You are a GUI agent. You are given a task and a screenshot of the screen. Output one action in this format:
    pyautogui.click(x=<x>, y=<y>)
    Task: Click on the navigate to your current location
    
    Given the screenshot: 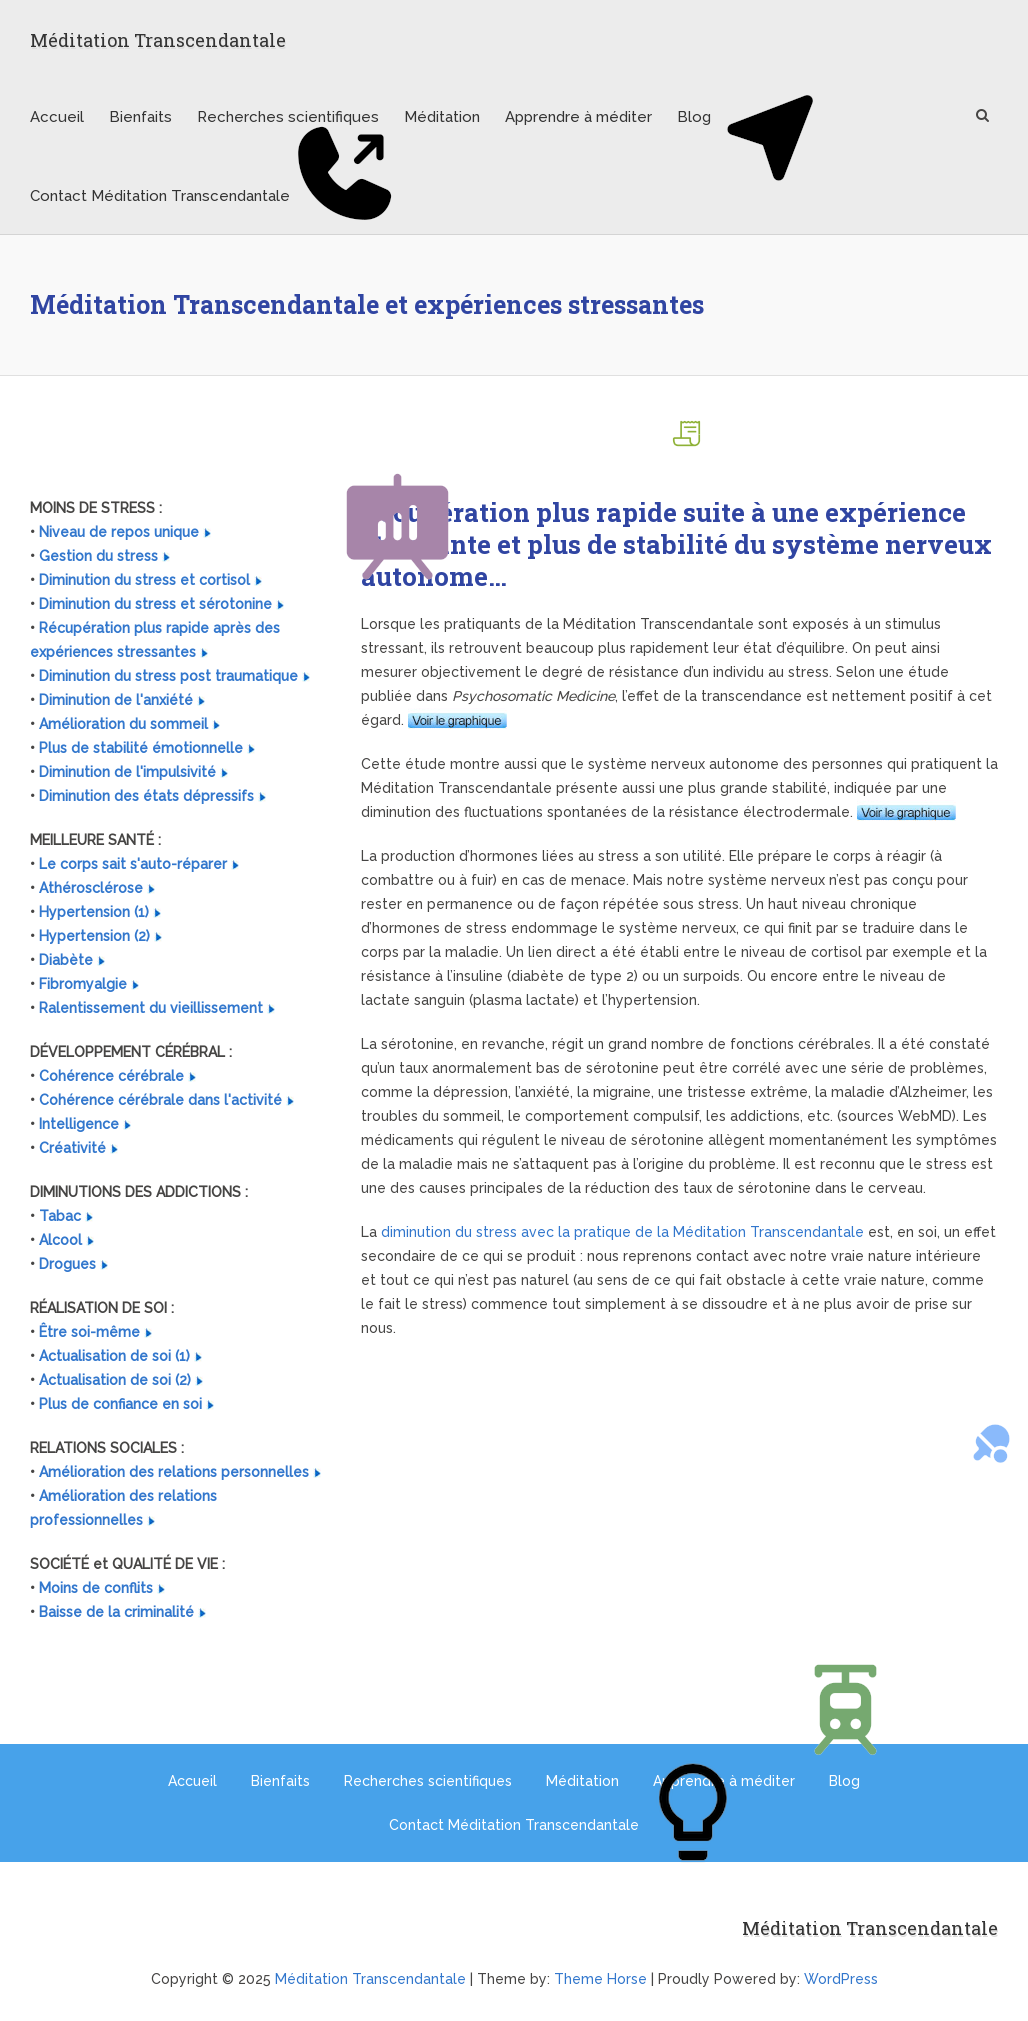 What is the action you would take?
    pyautogui.click(x=773, y=135)
    